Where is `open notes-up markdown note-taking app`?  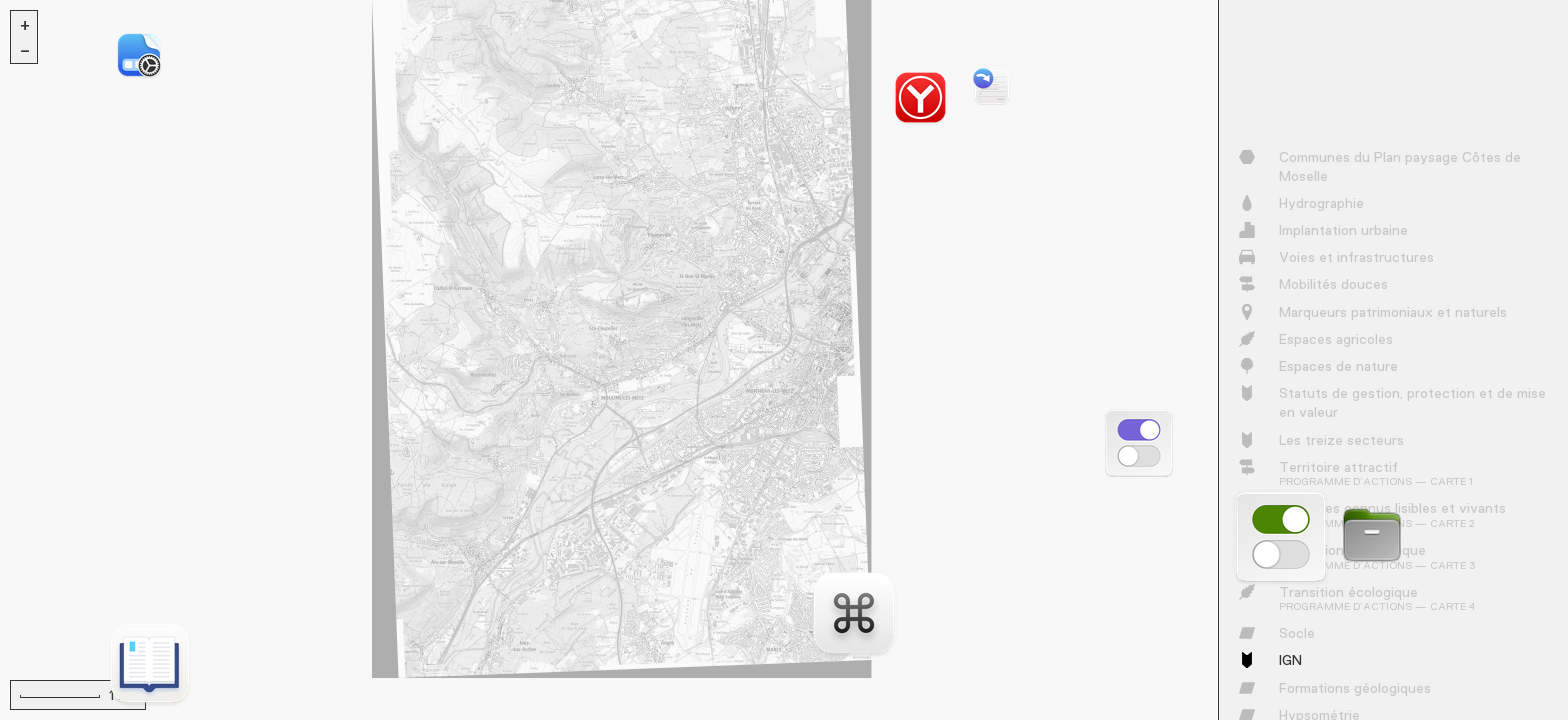
open notes-up markdown note-taking app is located at coordinates (150, 663).